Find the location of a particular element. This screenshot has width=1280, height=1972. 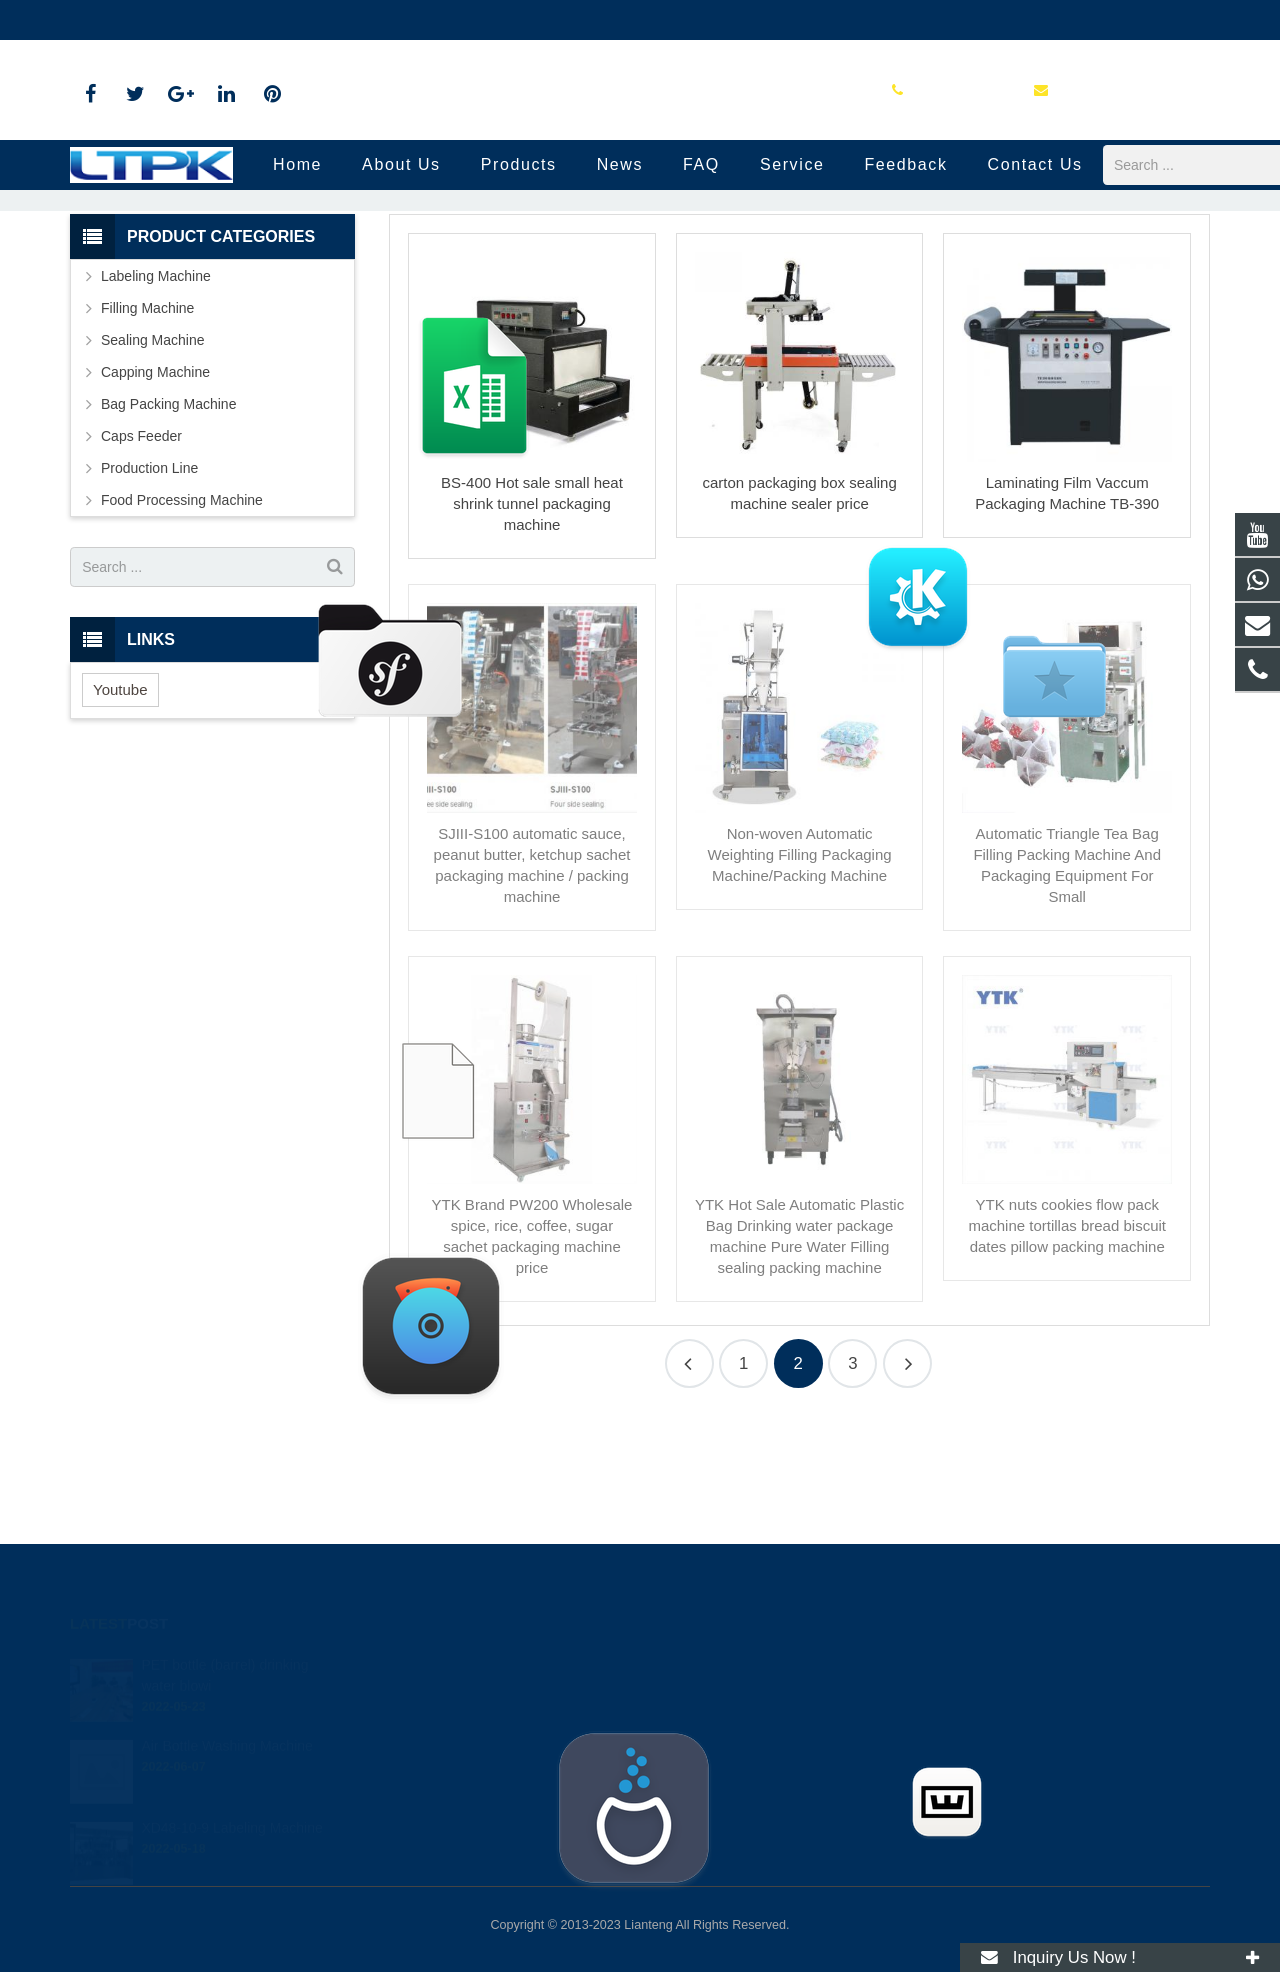

a generic file or document is located at coordinates (438, 1091).